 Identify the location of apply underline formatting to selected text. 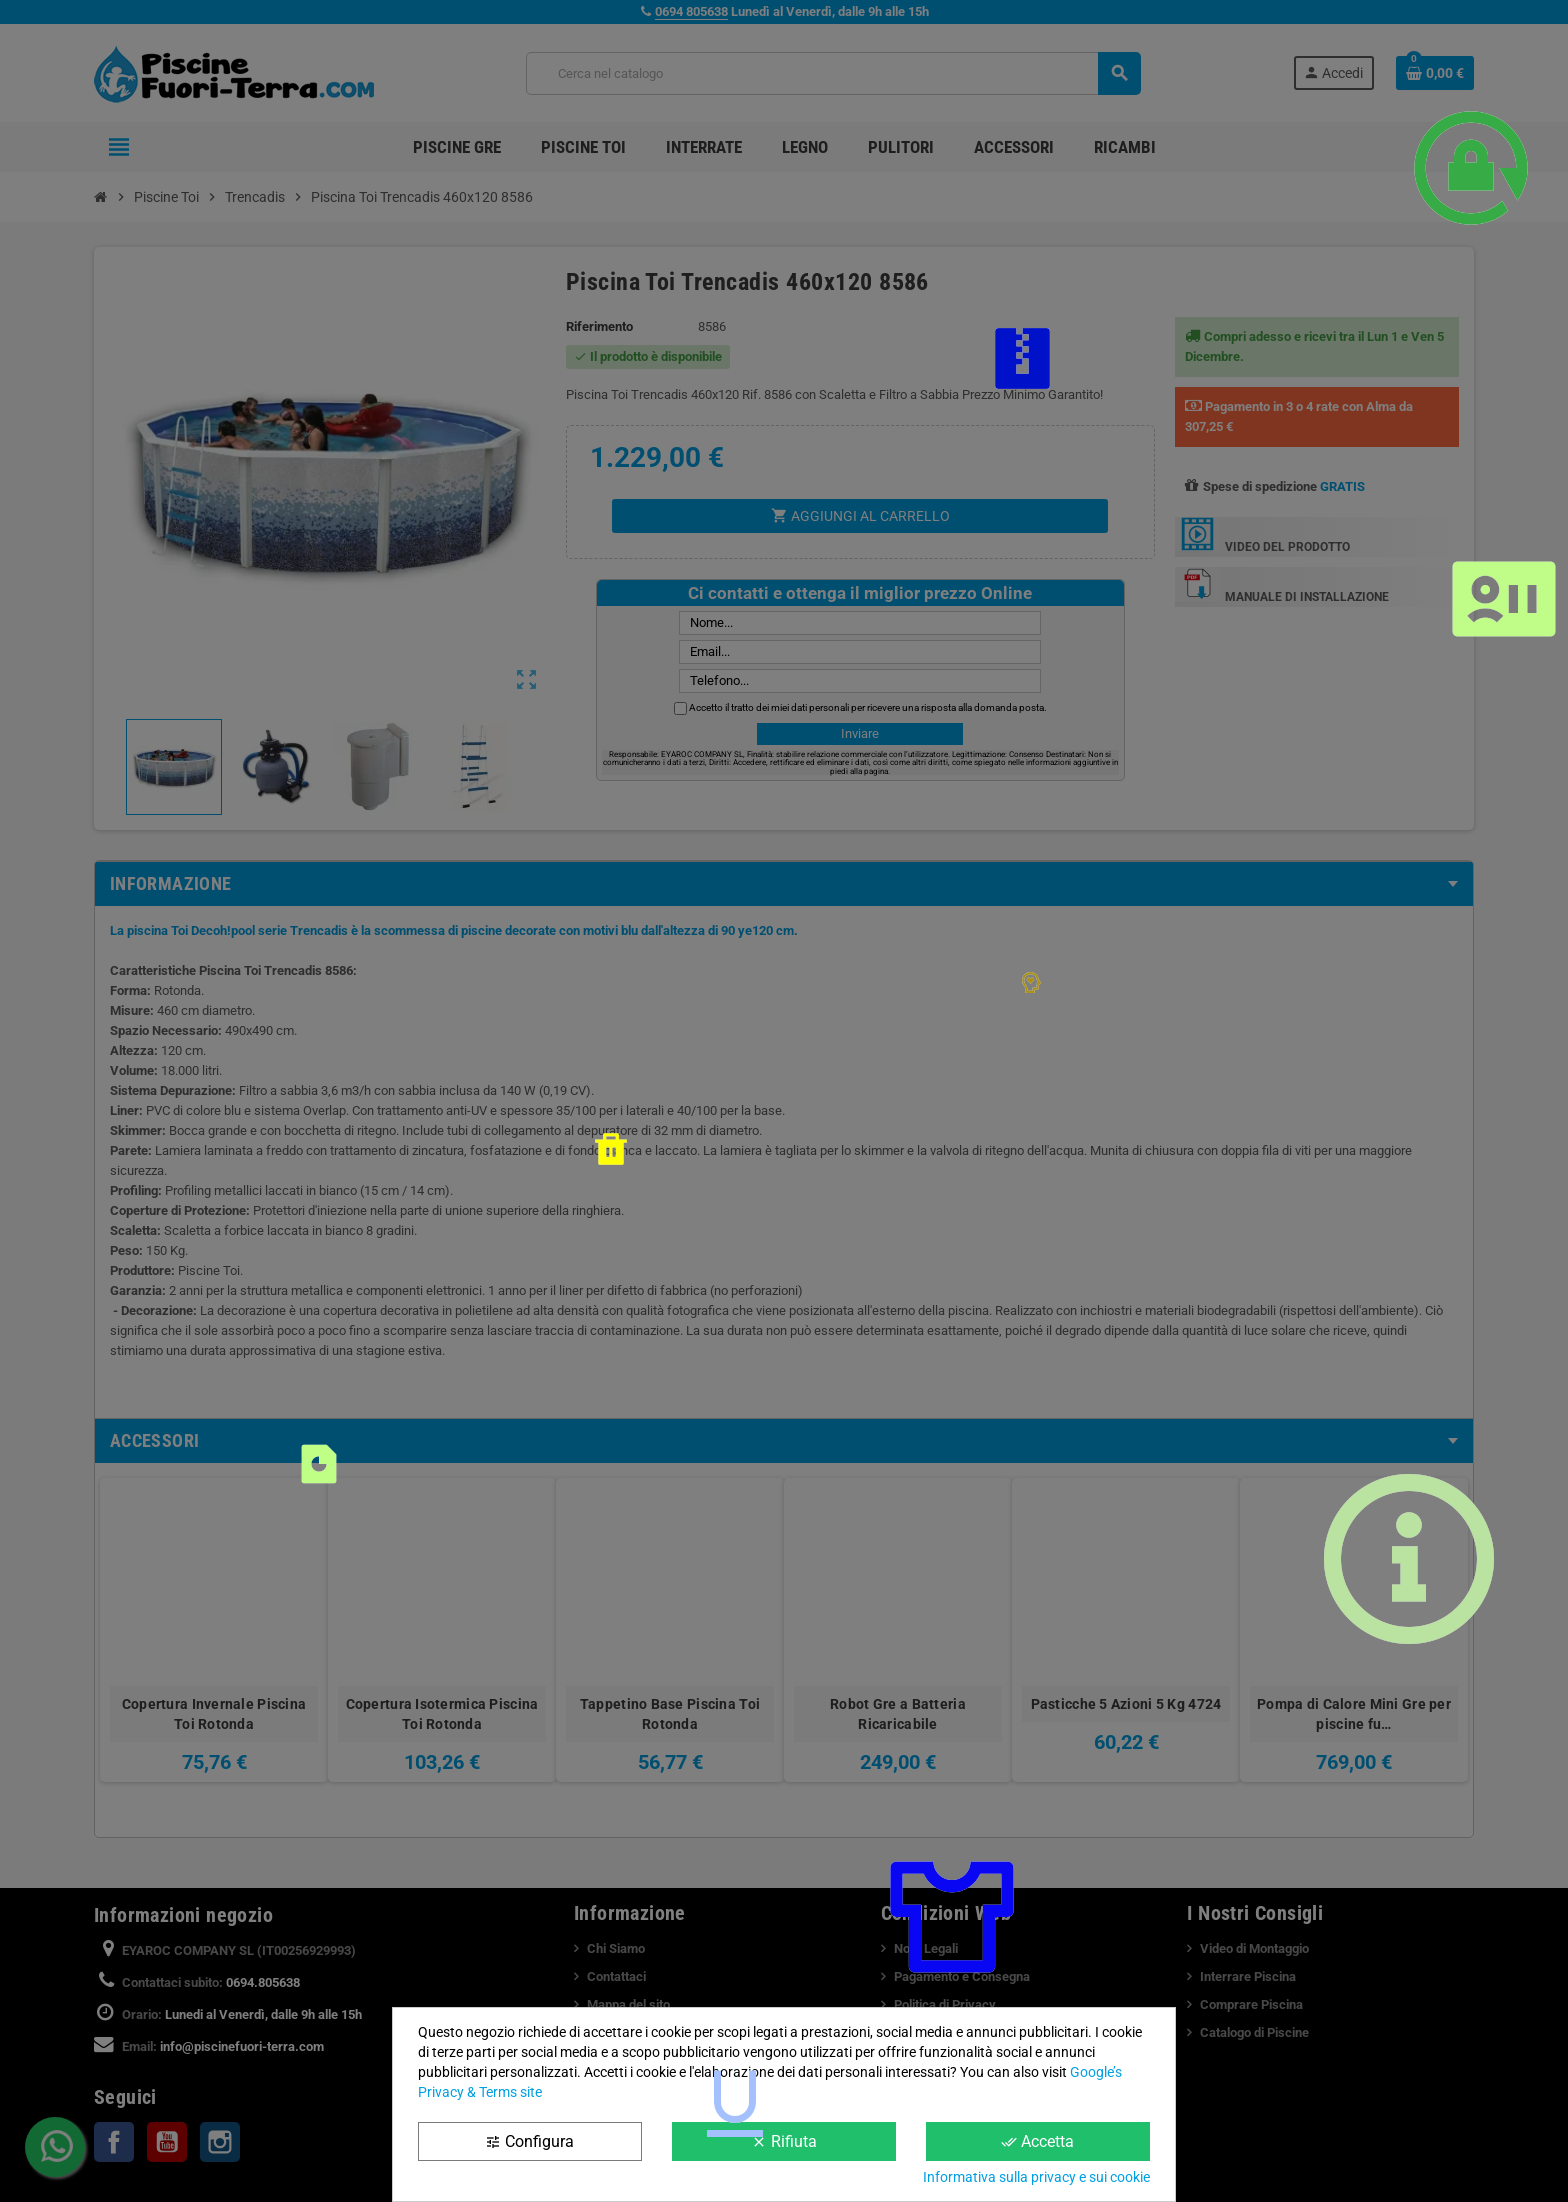
(735, 2102).